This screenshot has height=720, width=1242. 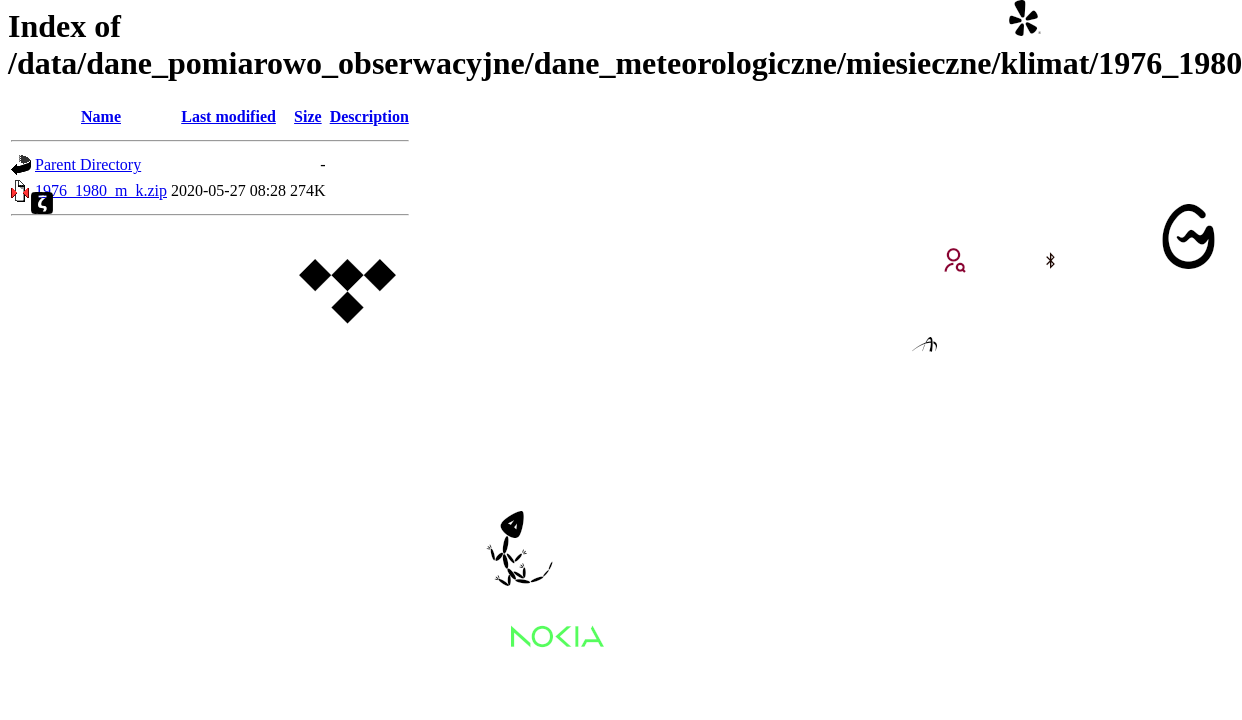 What do you see at coordinates (42, 203) in the screenshot?
I see `open zettlr markdown editor` at bounding box center [42, 203].